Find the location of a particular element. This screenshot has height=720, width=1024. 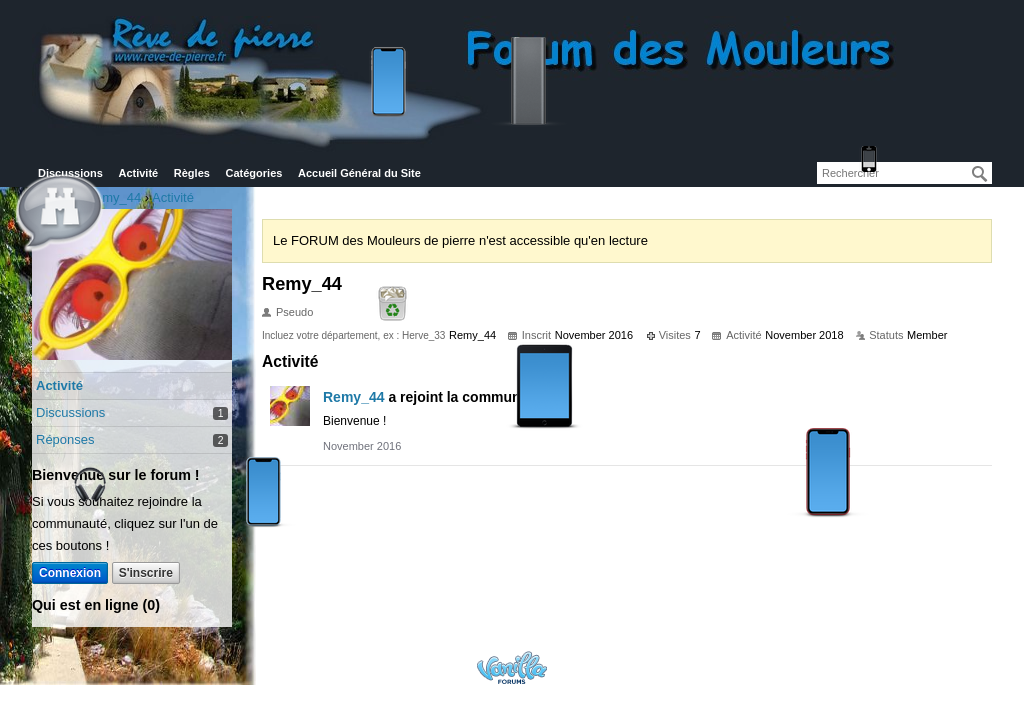

view connected iPhone device is located at coordinates (869, 159).